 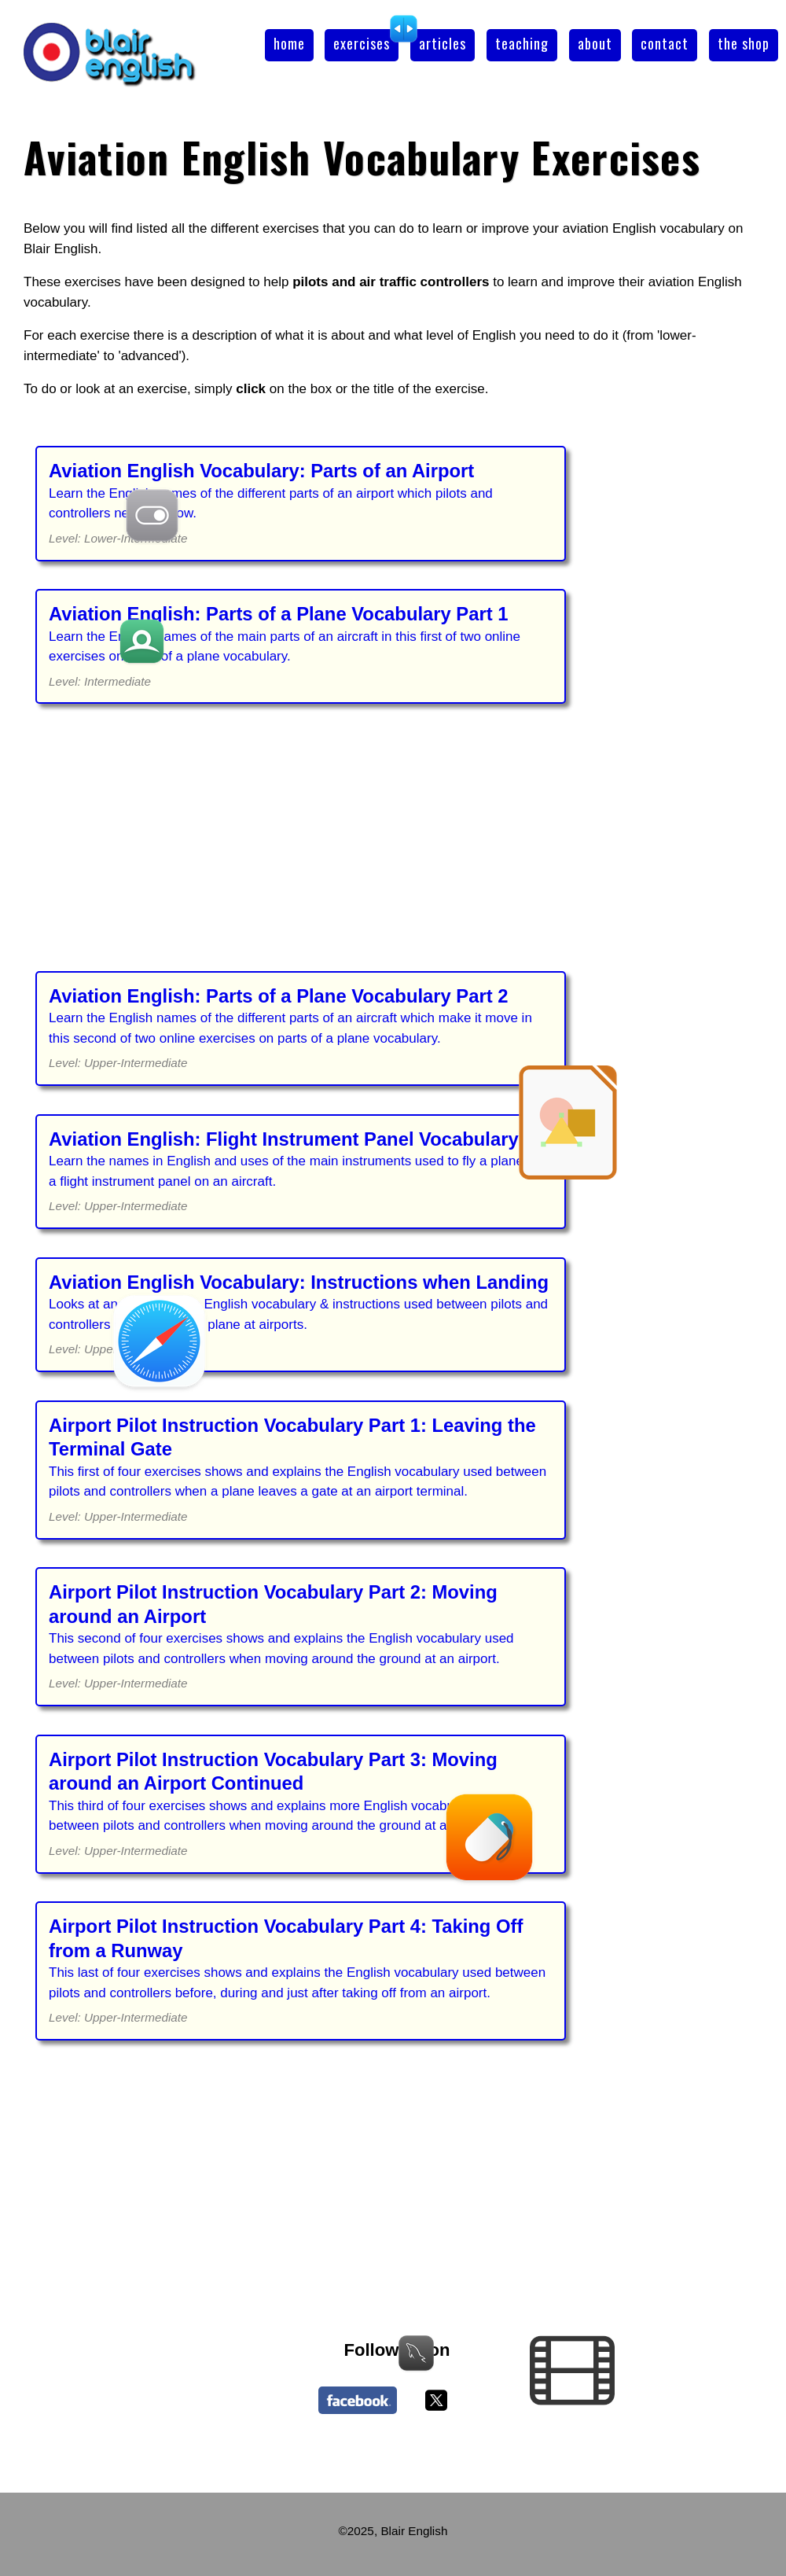 What do you see at coordinates (141, 641) in the screenshot?
I see `open renderdoc graphics debugging application` at bounding box center [141, 641].